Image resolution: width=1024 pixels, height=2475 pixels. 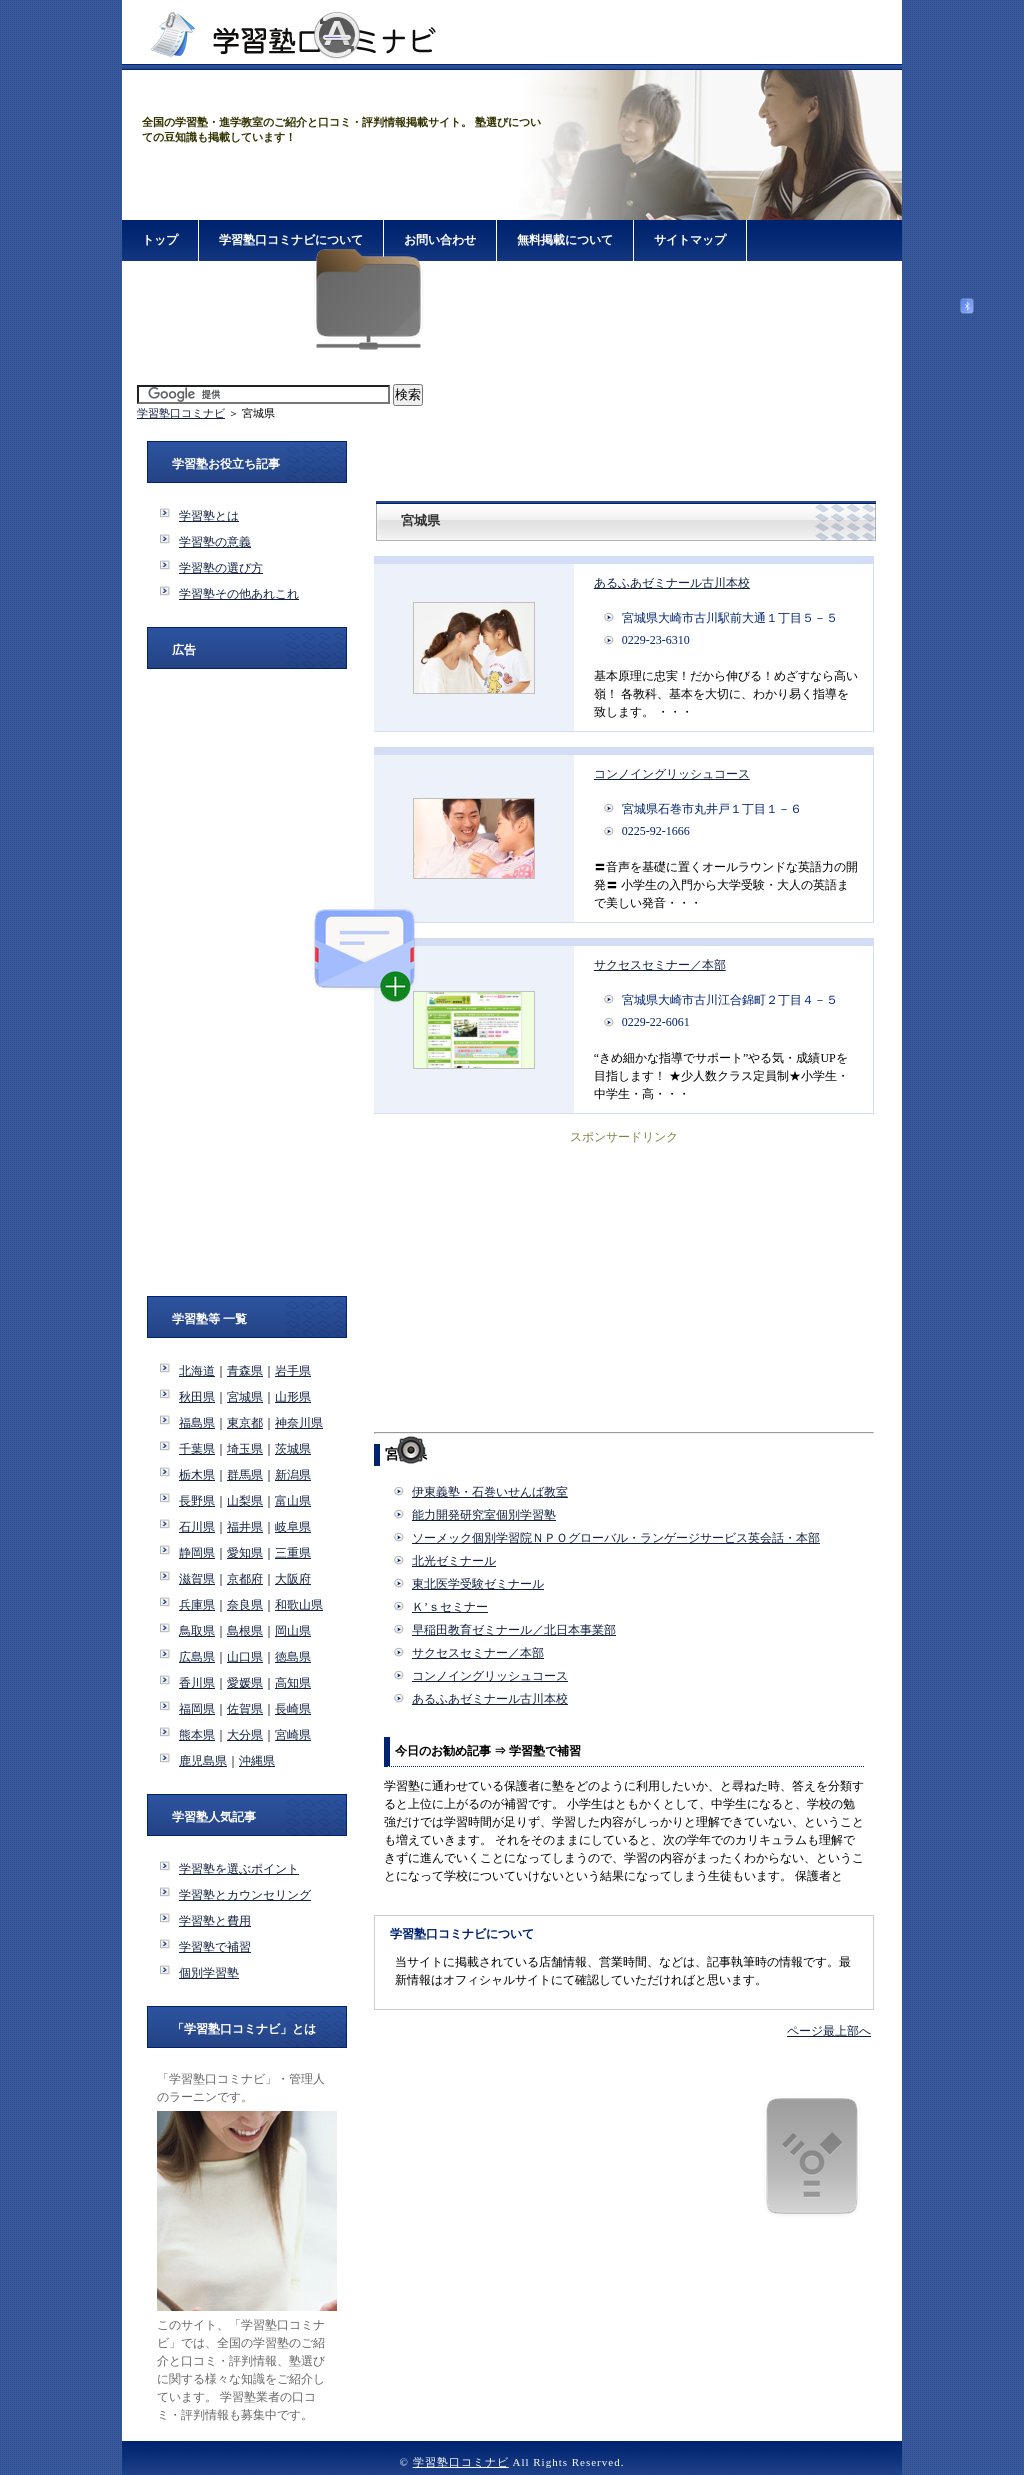 What do you see at coordinates (411, 1450) in the screenshot?
I see `adjust speaker or audio output volume` at bounding box center [411, 1450].